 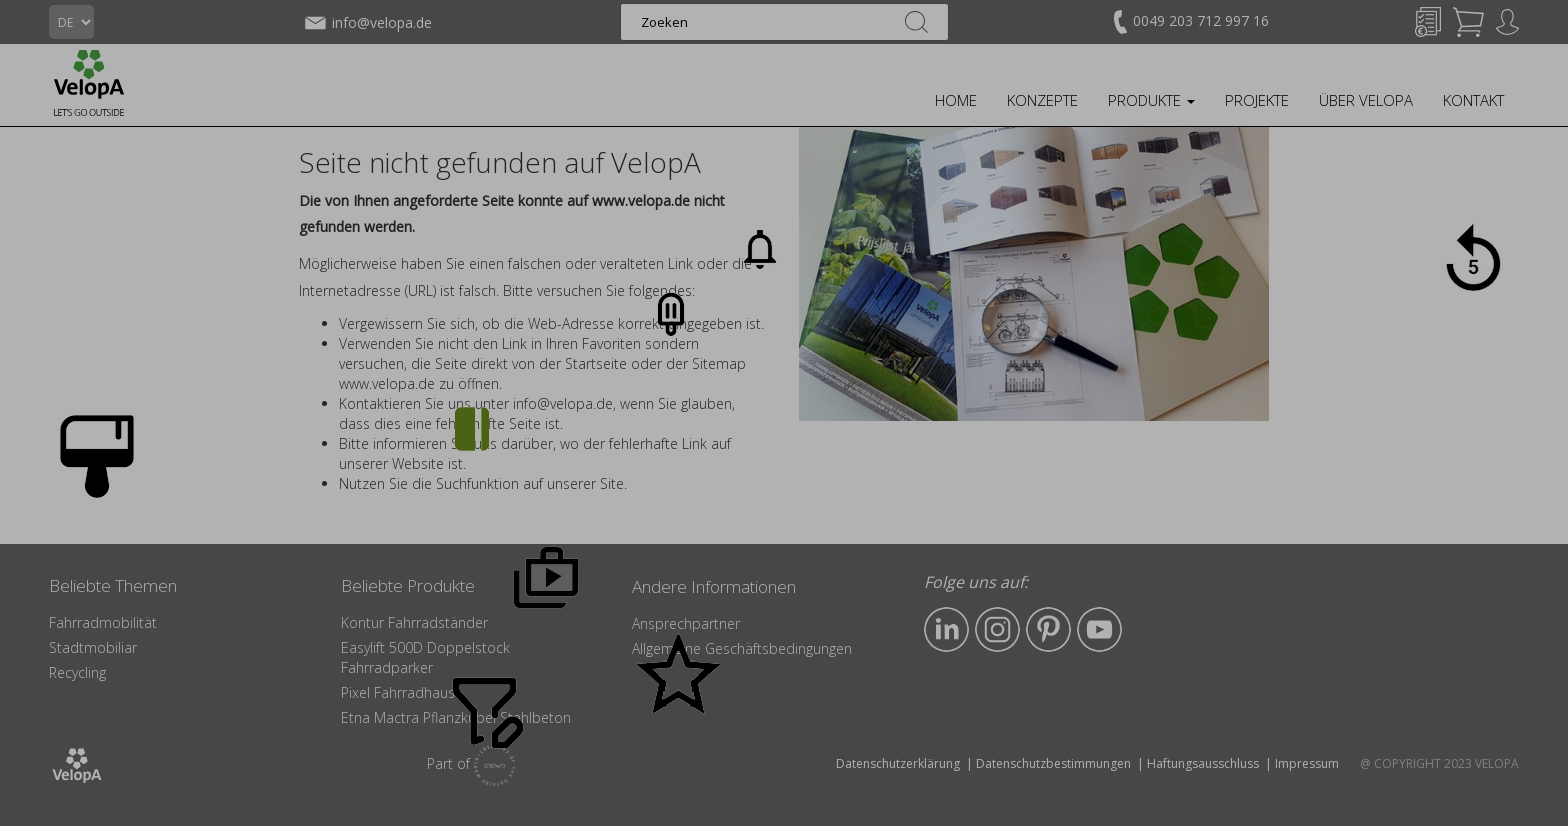 I want to click on view your google play store purchases, so click(x=546, y=579).